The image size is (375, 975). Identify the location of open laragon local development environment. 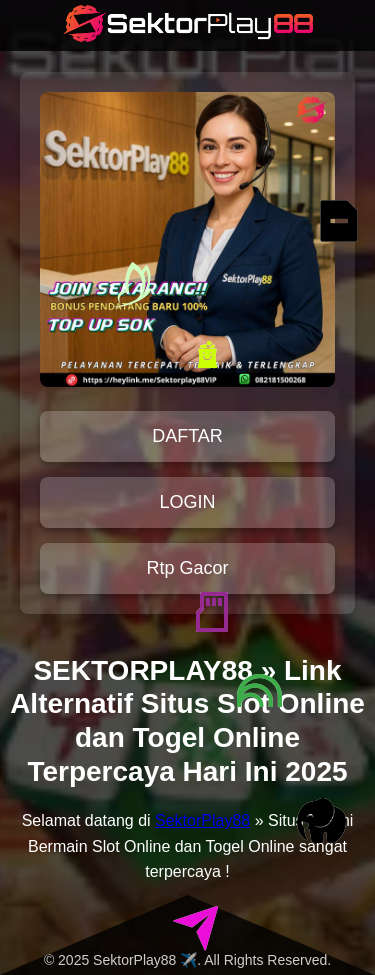
(321, 820).